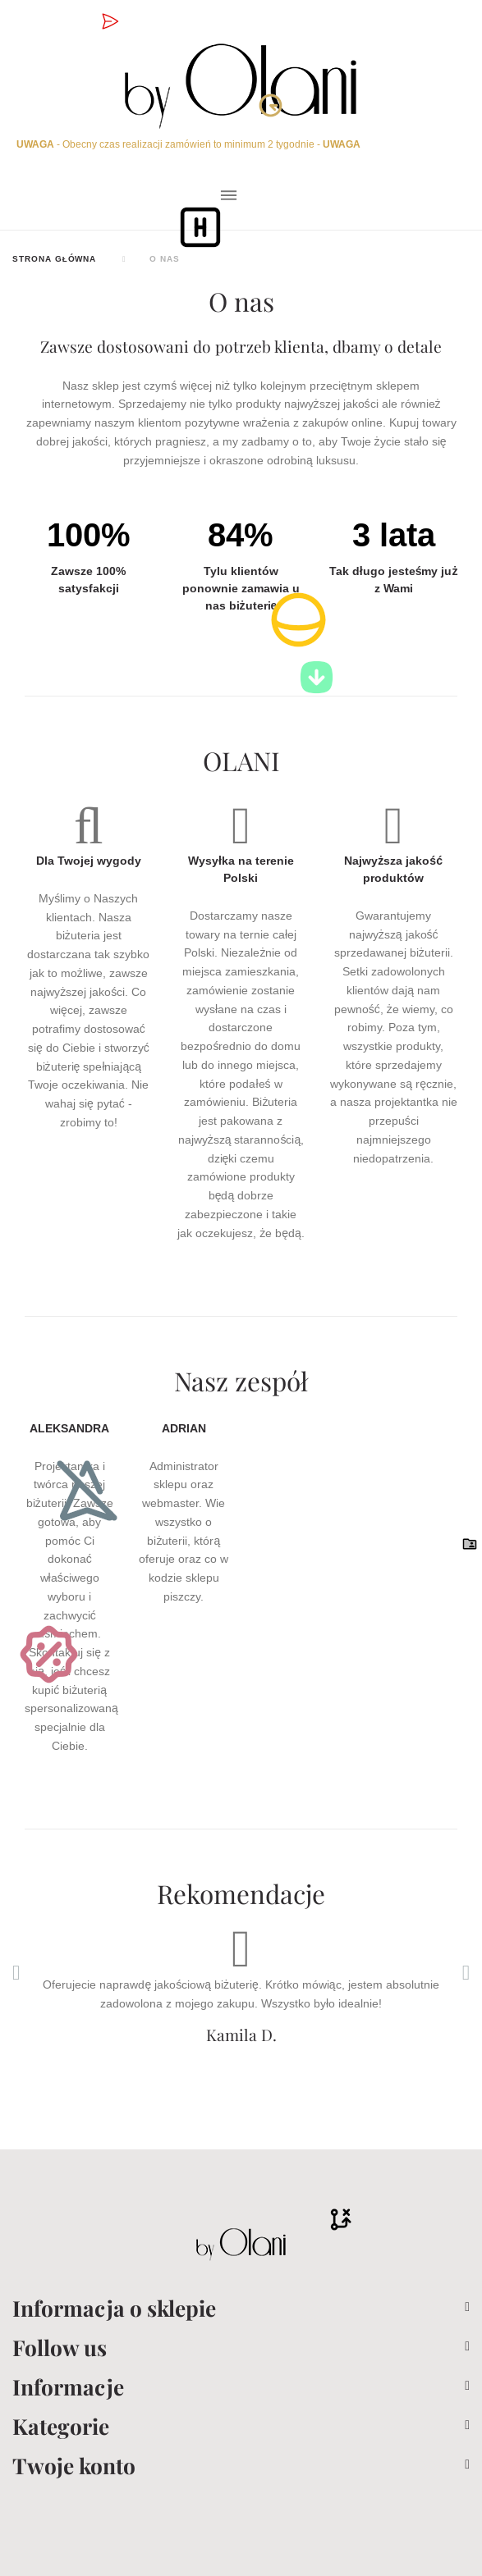 The image size is (482, 2576). I want to click on view available discounts or promotions, so click(48, 1654).